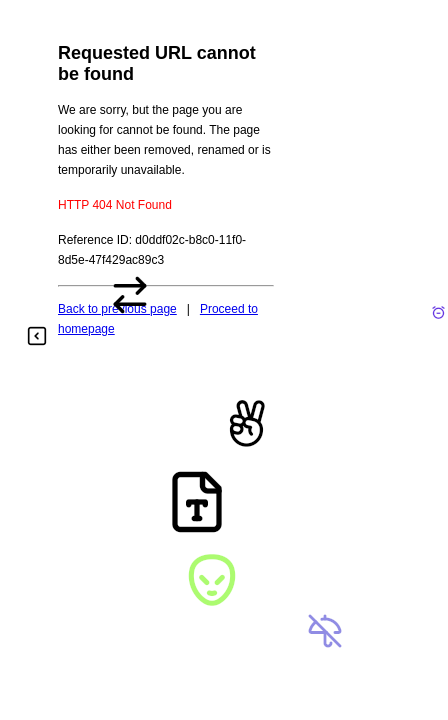 This screenshot has height=720, width=448. Describe the element at coordinates (246, 423) in the screenshot. I see `send a peace sign or friendly gesture` at that location.